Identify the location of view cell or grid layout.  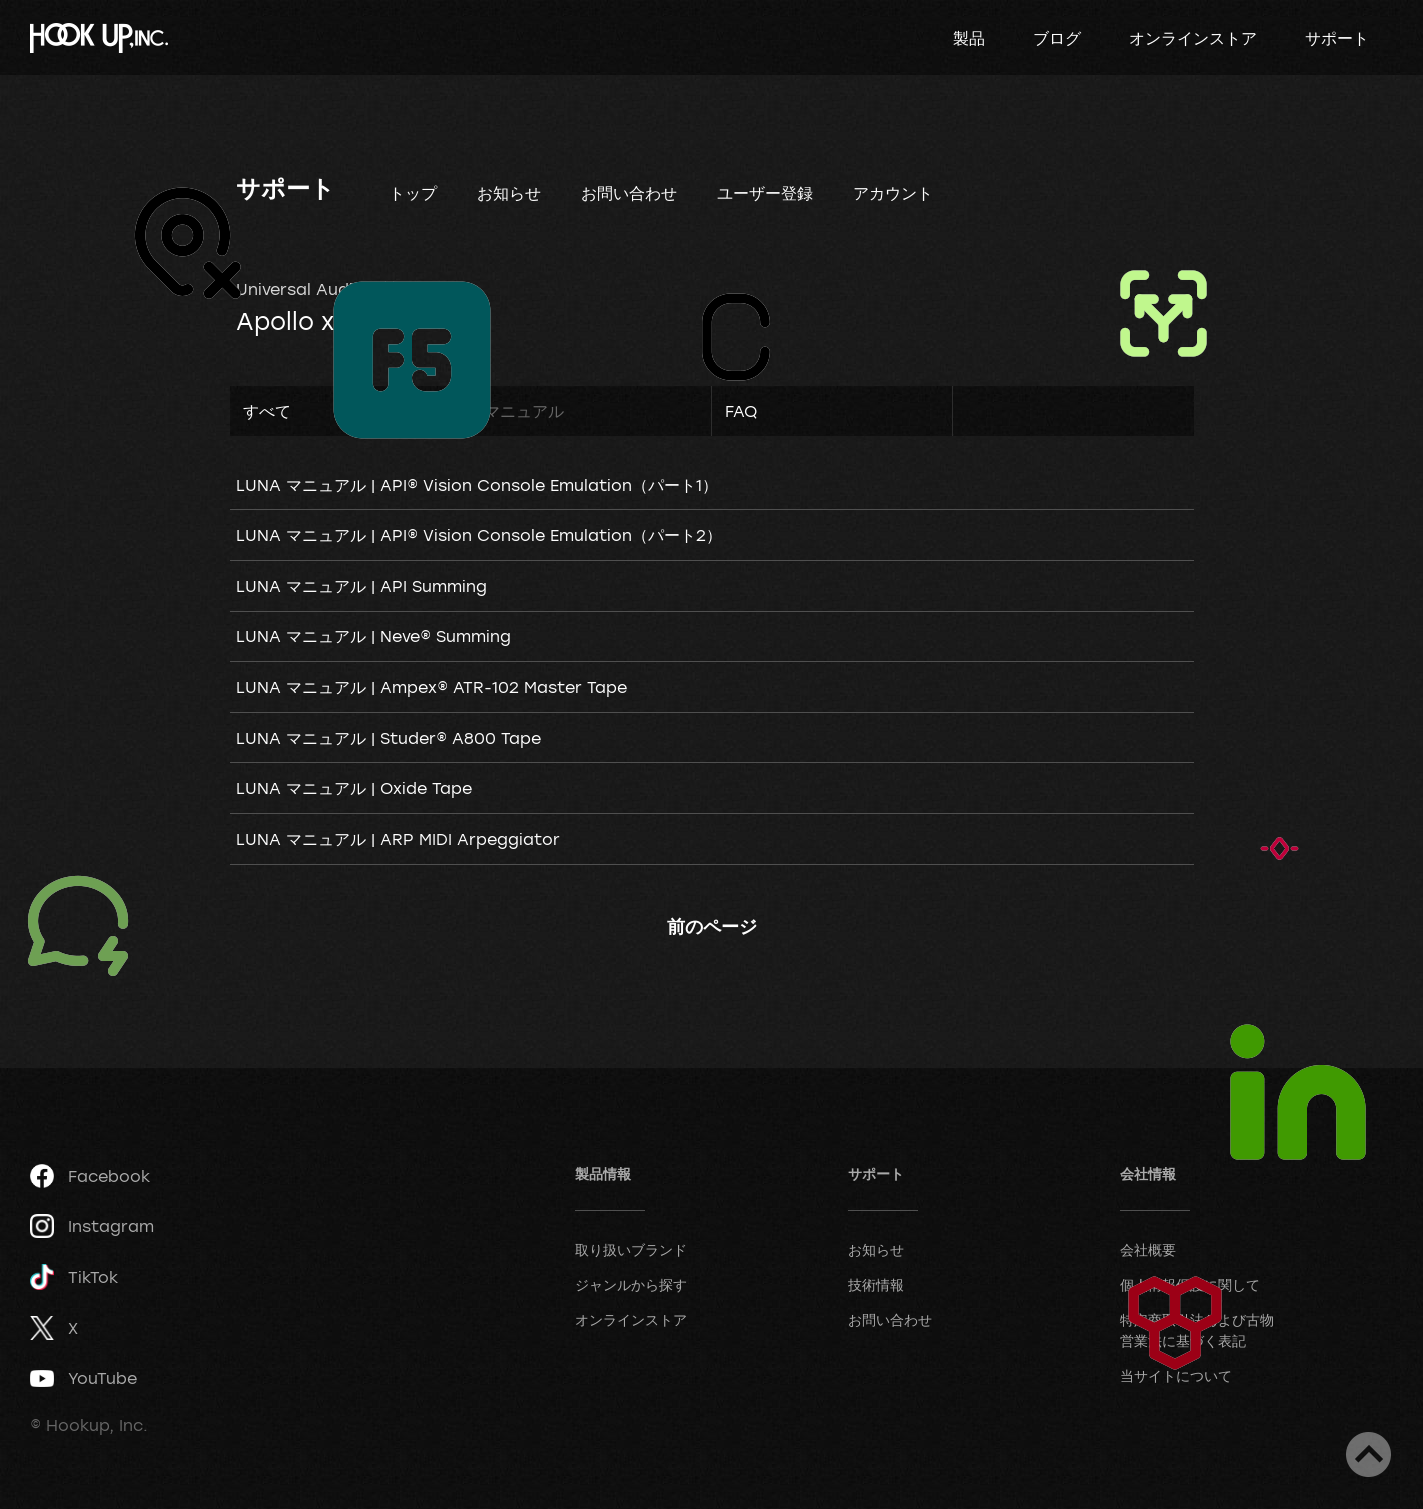
(1175, 1323).